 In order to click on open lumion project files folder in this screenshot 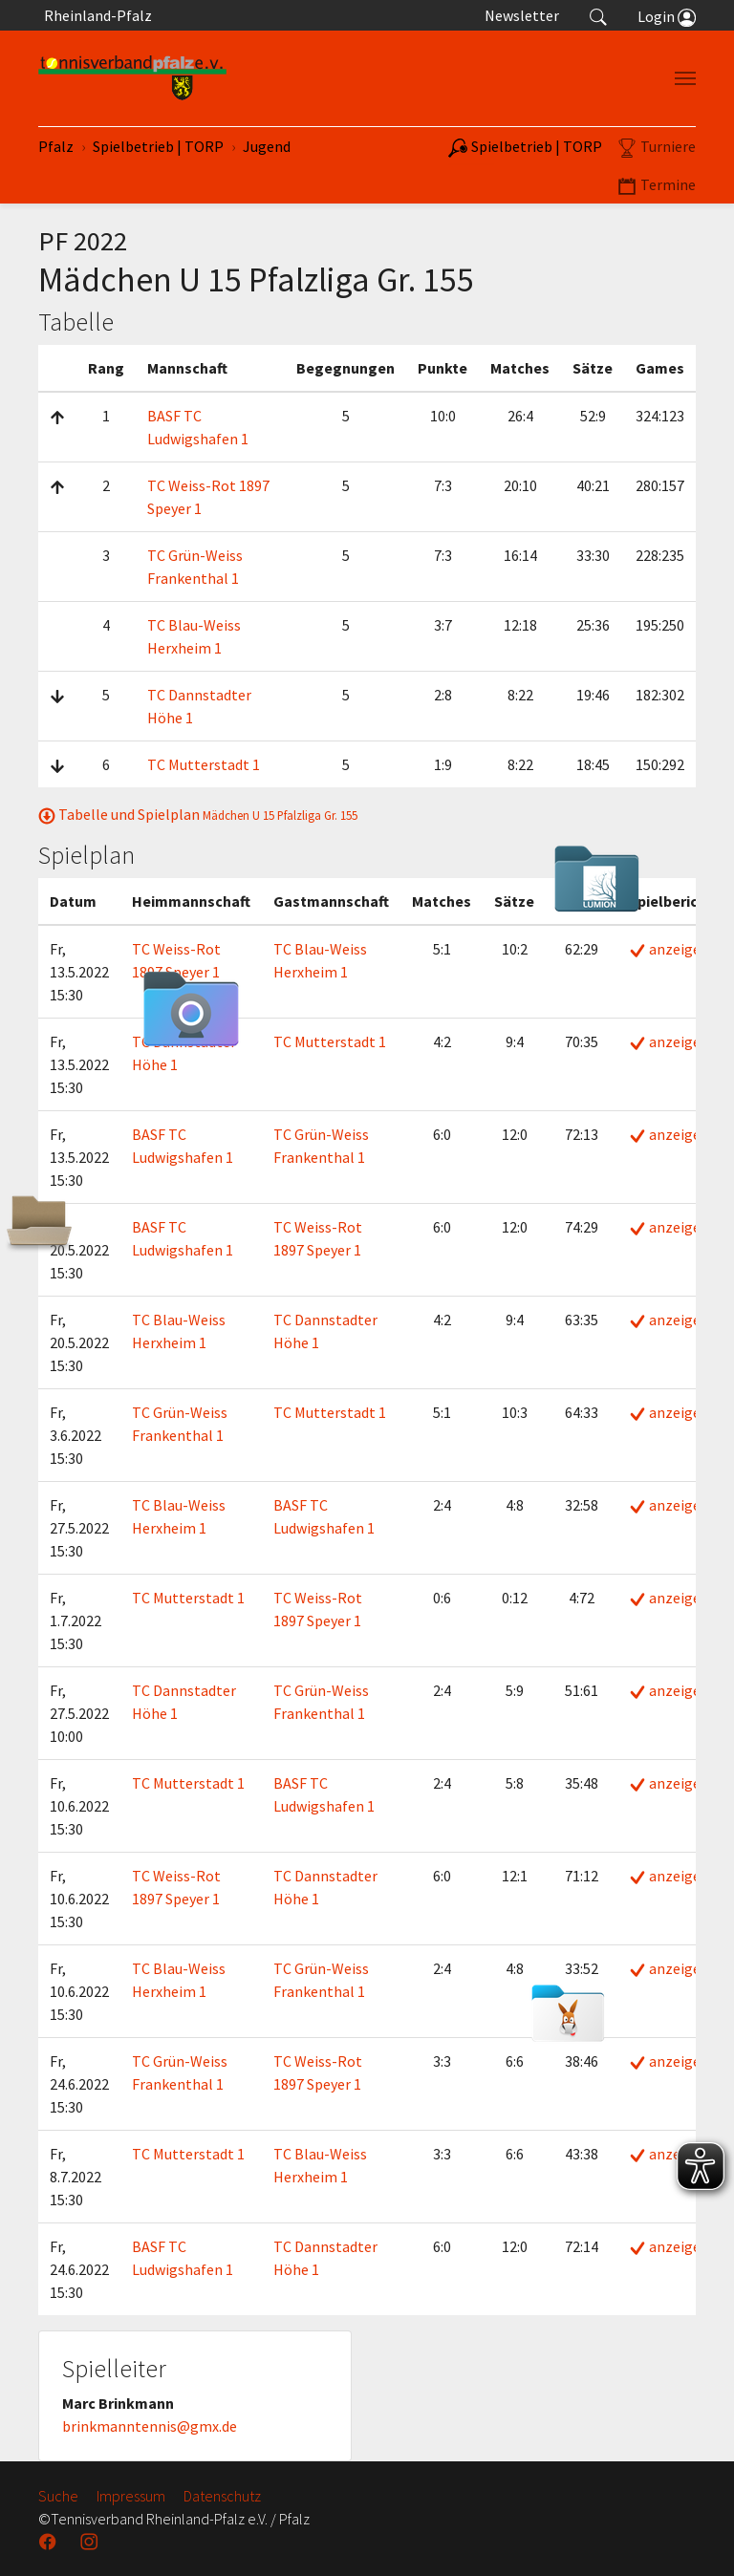, I will do `click(596, 881)`.